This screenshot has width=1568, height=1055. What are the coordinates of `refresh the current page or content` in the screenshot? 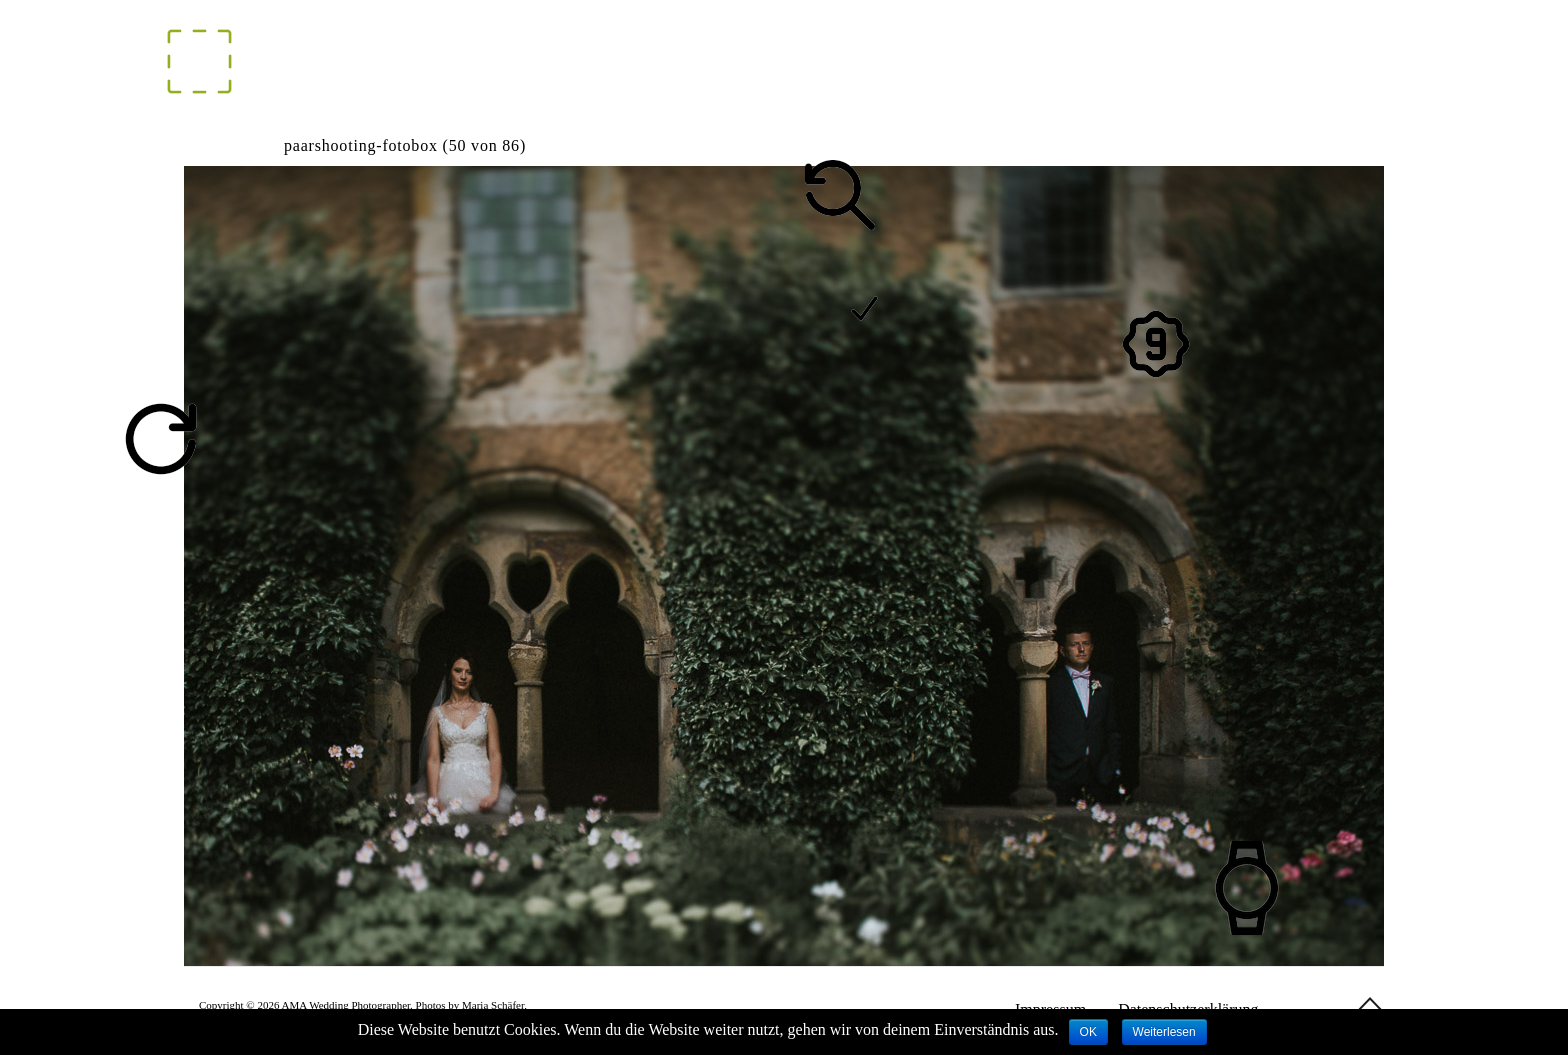 It's located at (161, 439).